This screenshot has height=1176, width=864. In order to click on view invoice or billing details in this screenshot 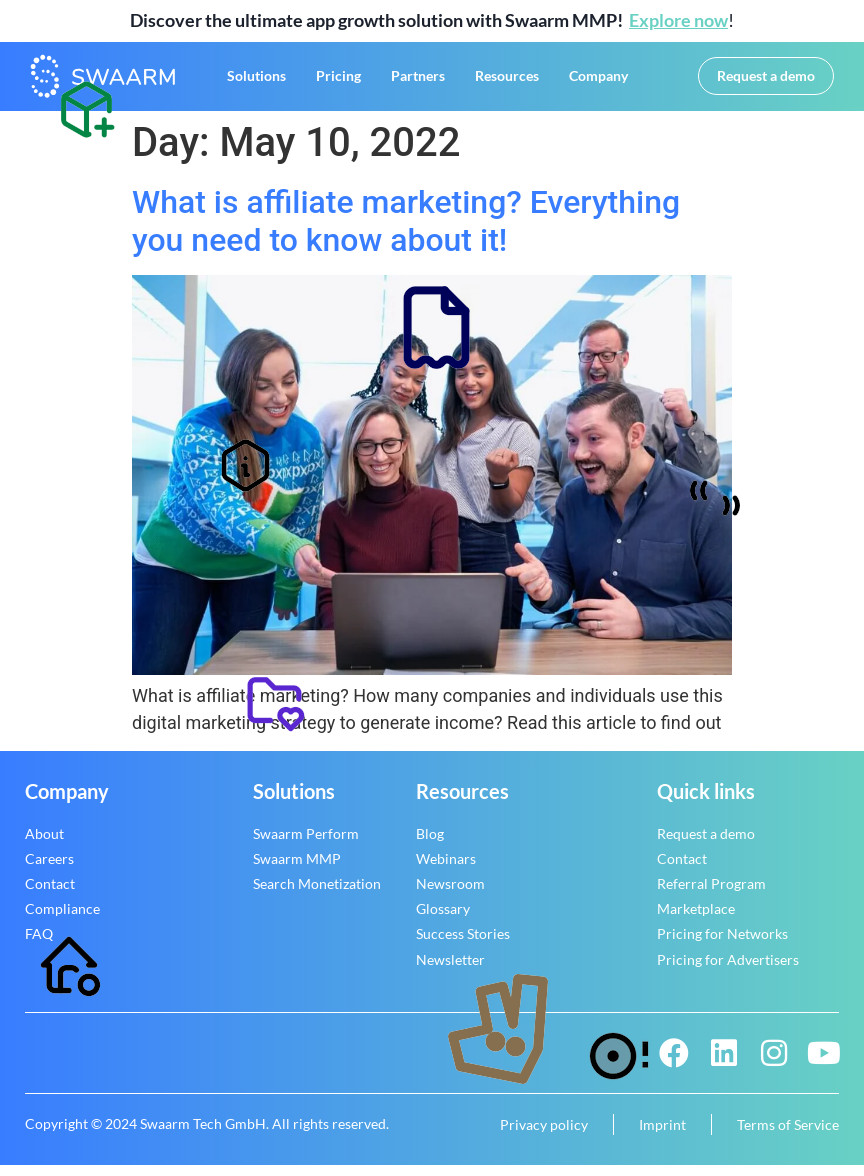, I will do `click(436, 327)`.